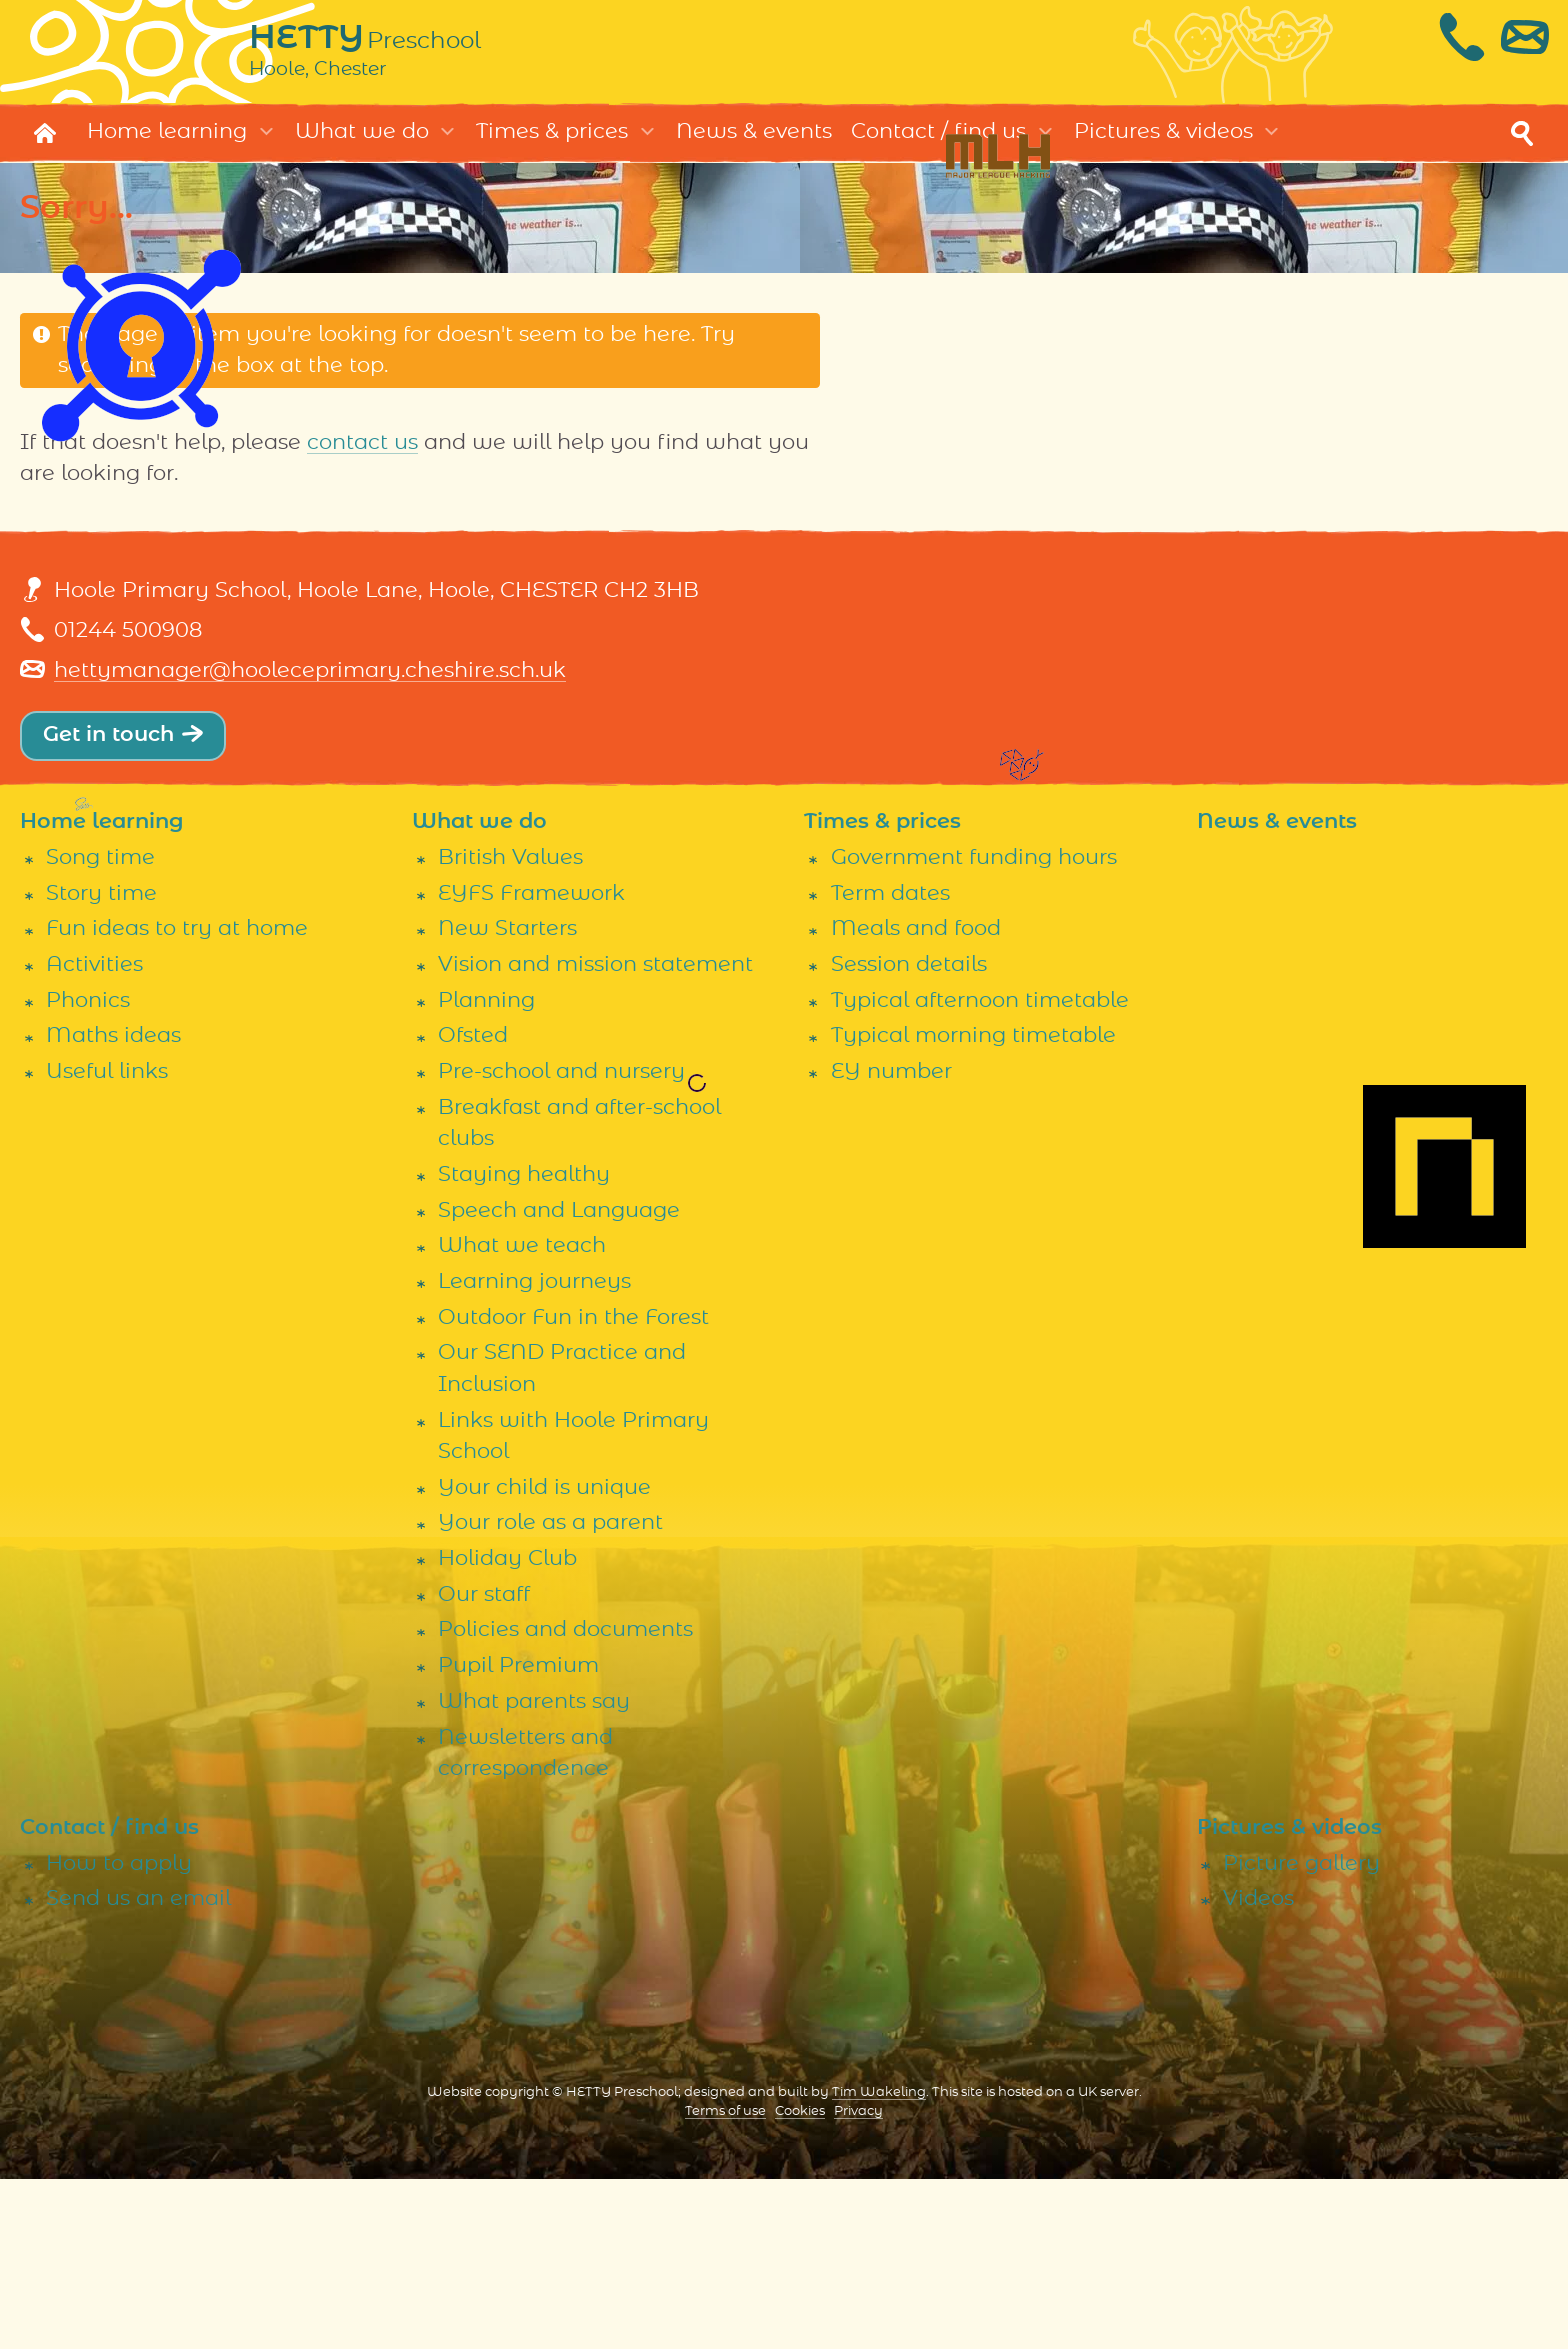  I want to click on indicates content is loading, so click(697, 1083).